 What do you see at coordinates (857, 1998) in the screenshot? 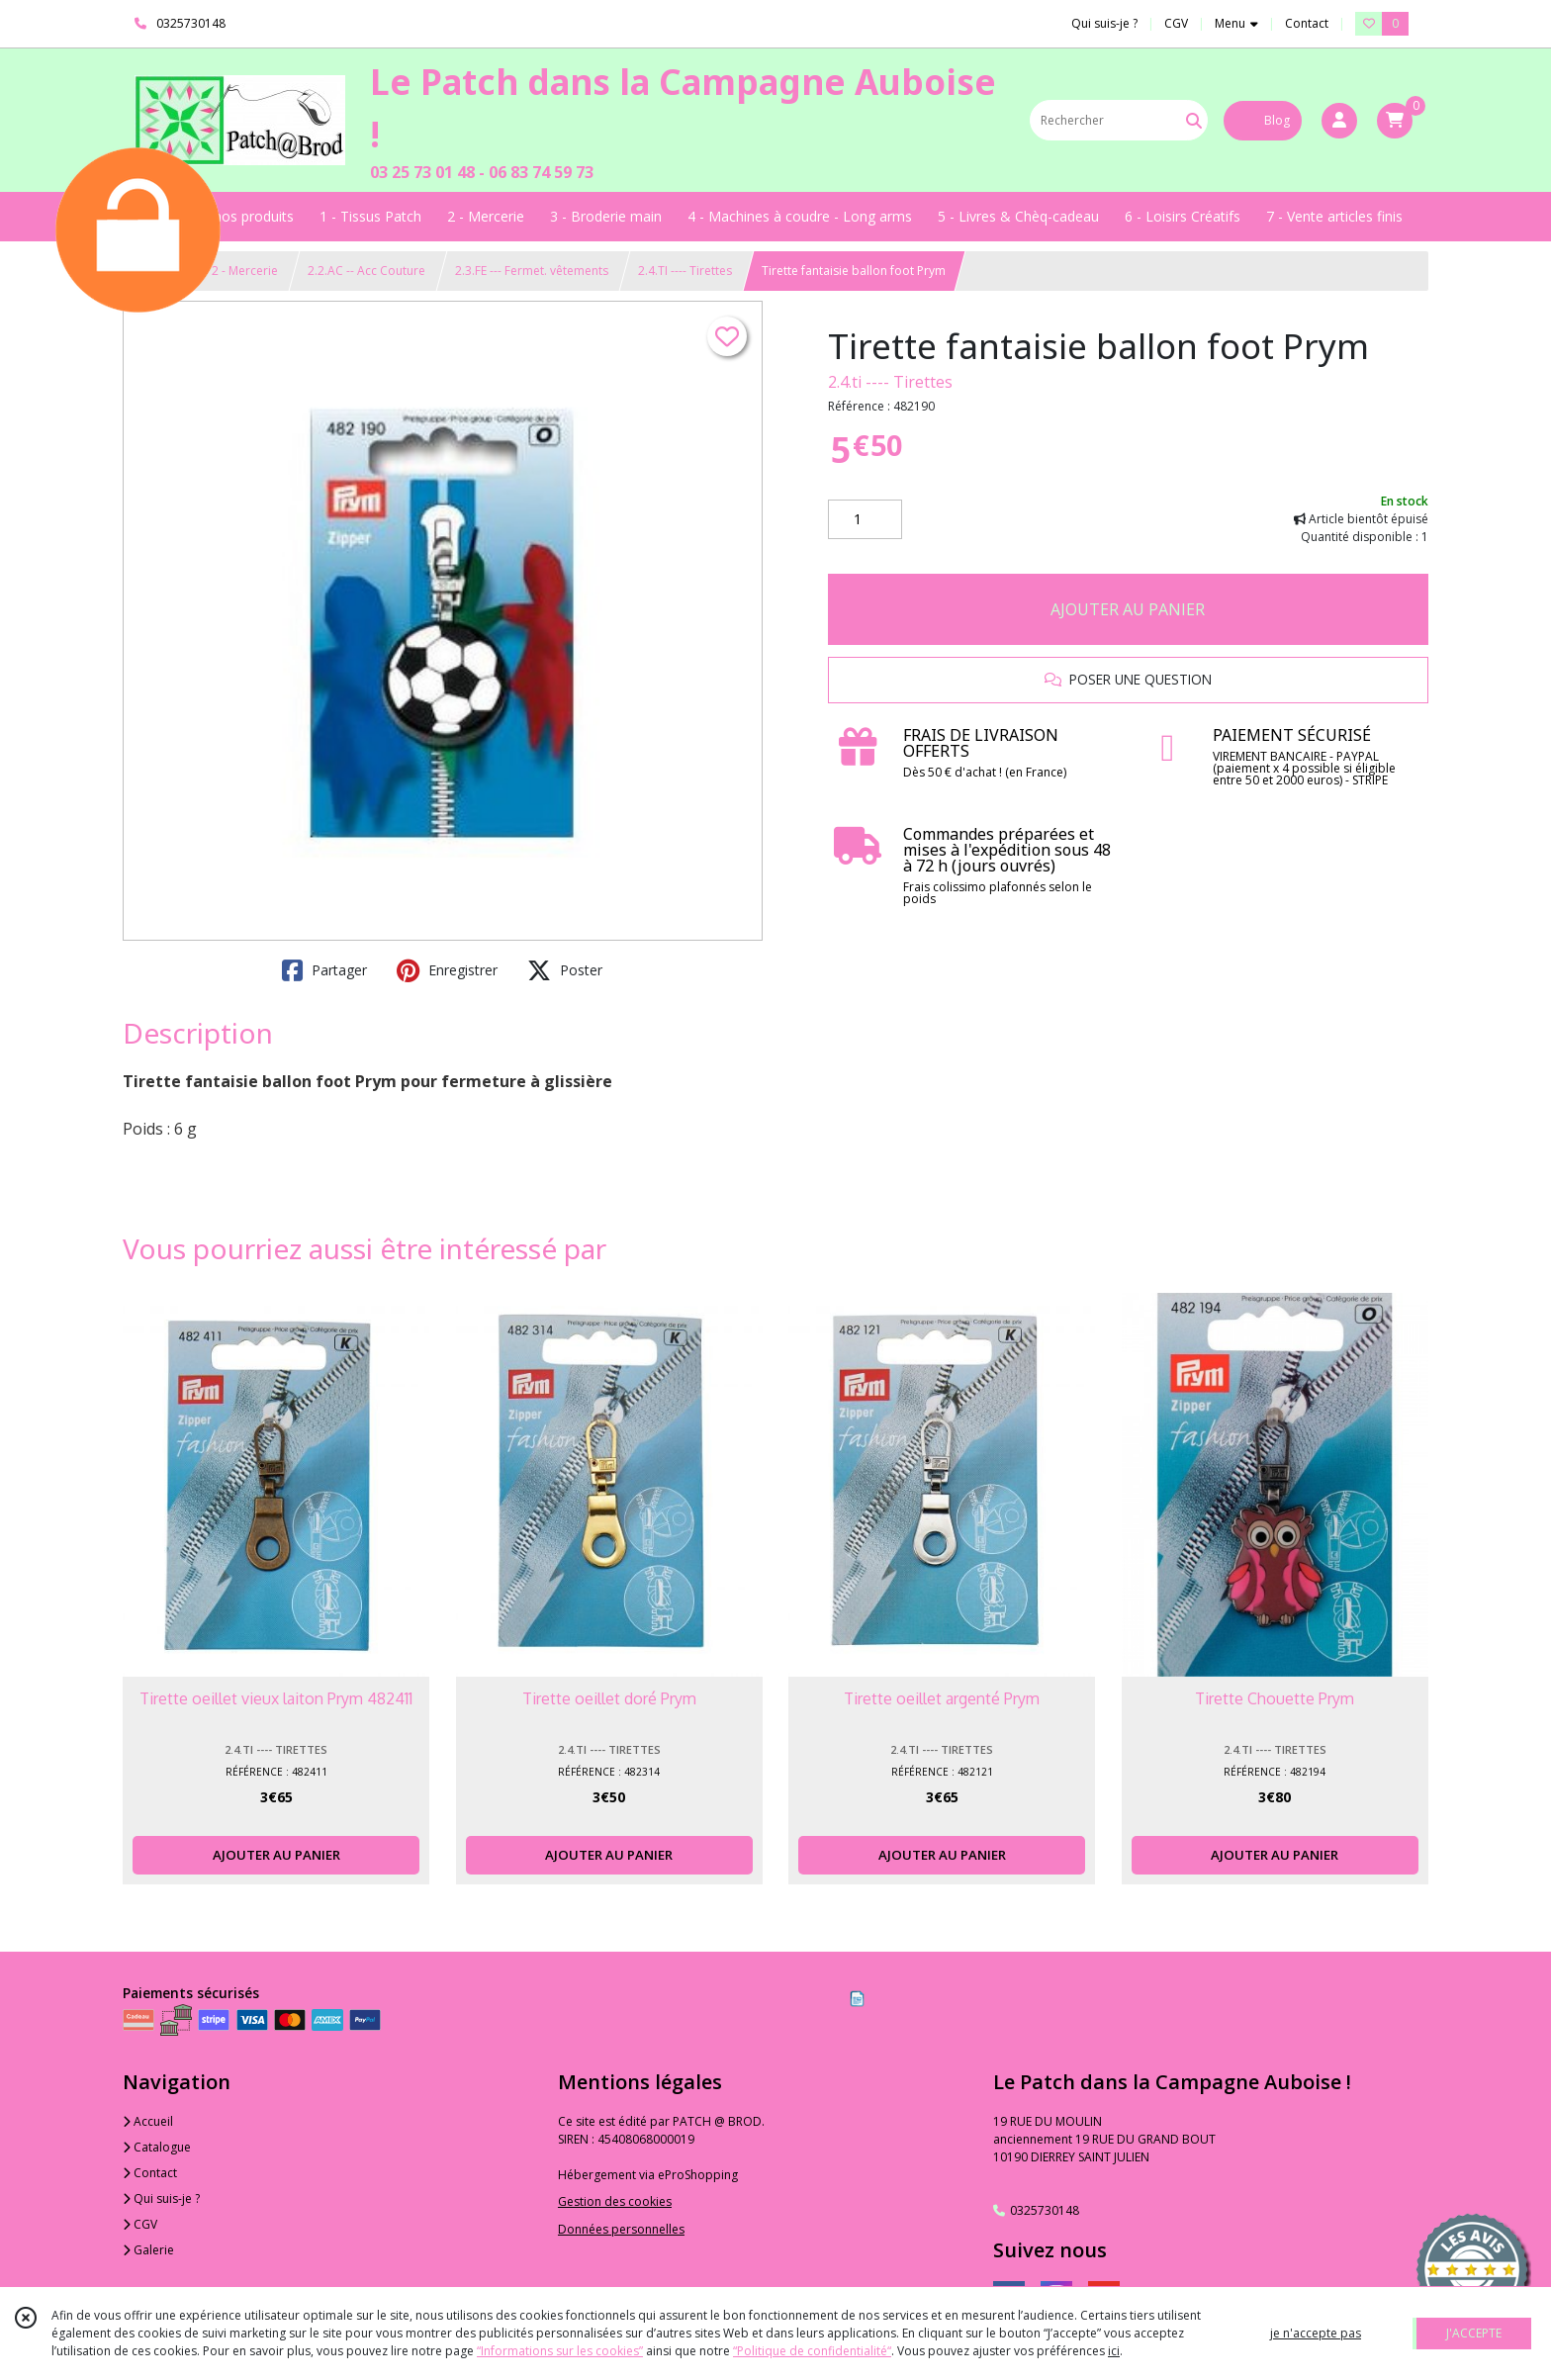
I see `open a libreoffice writer document` at bounding box center [857, 1998].